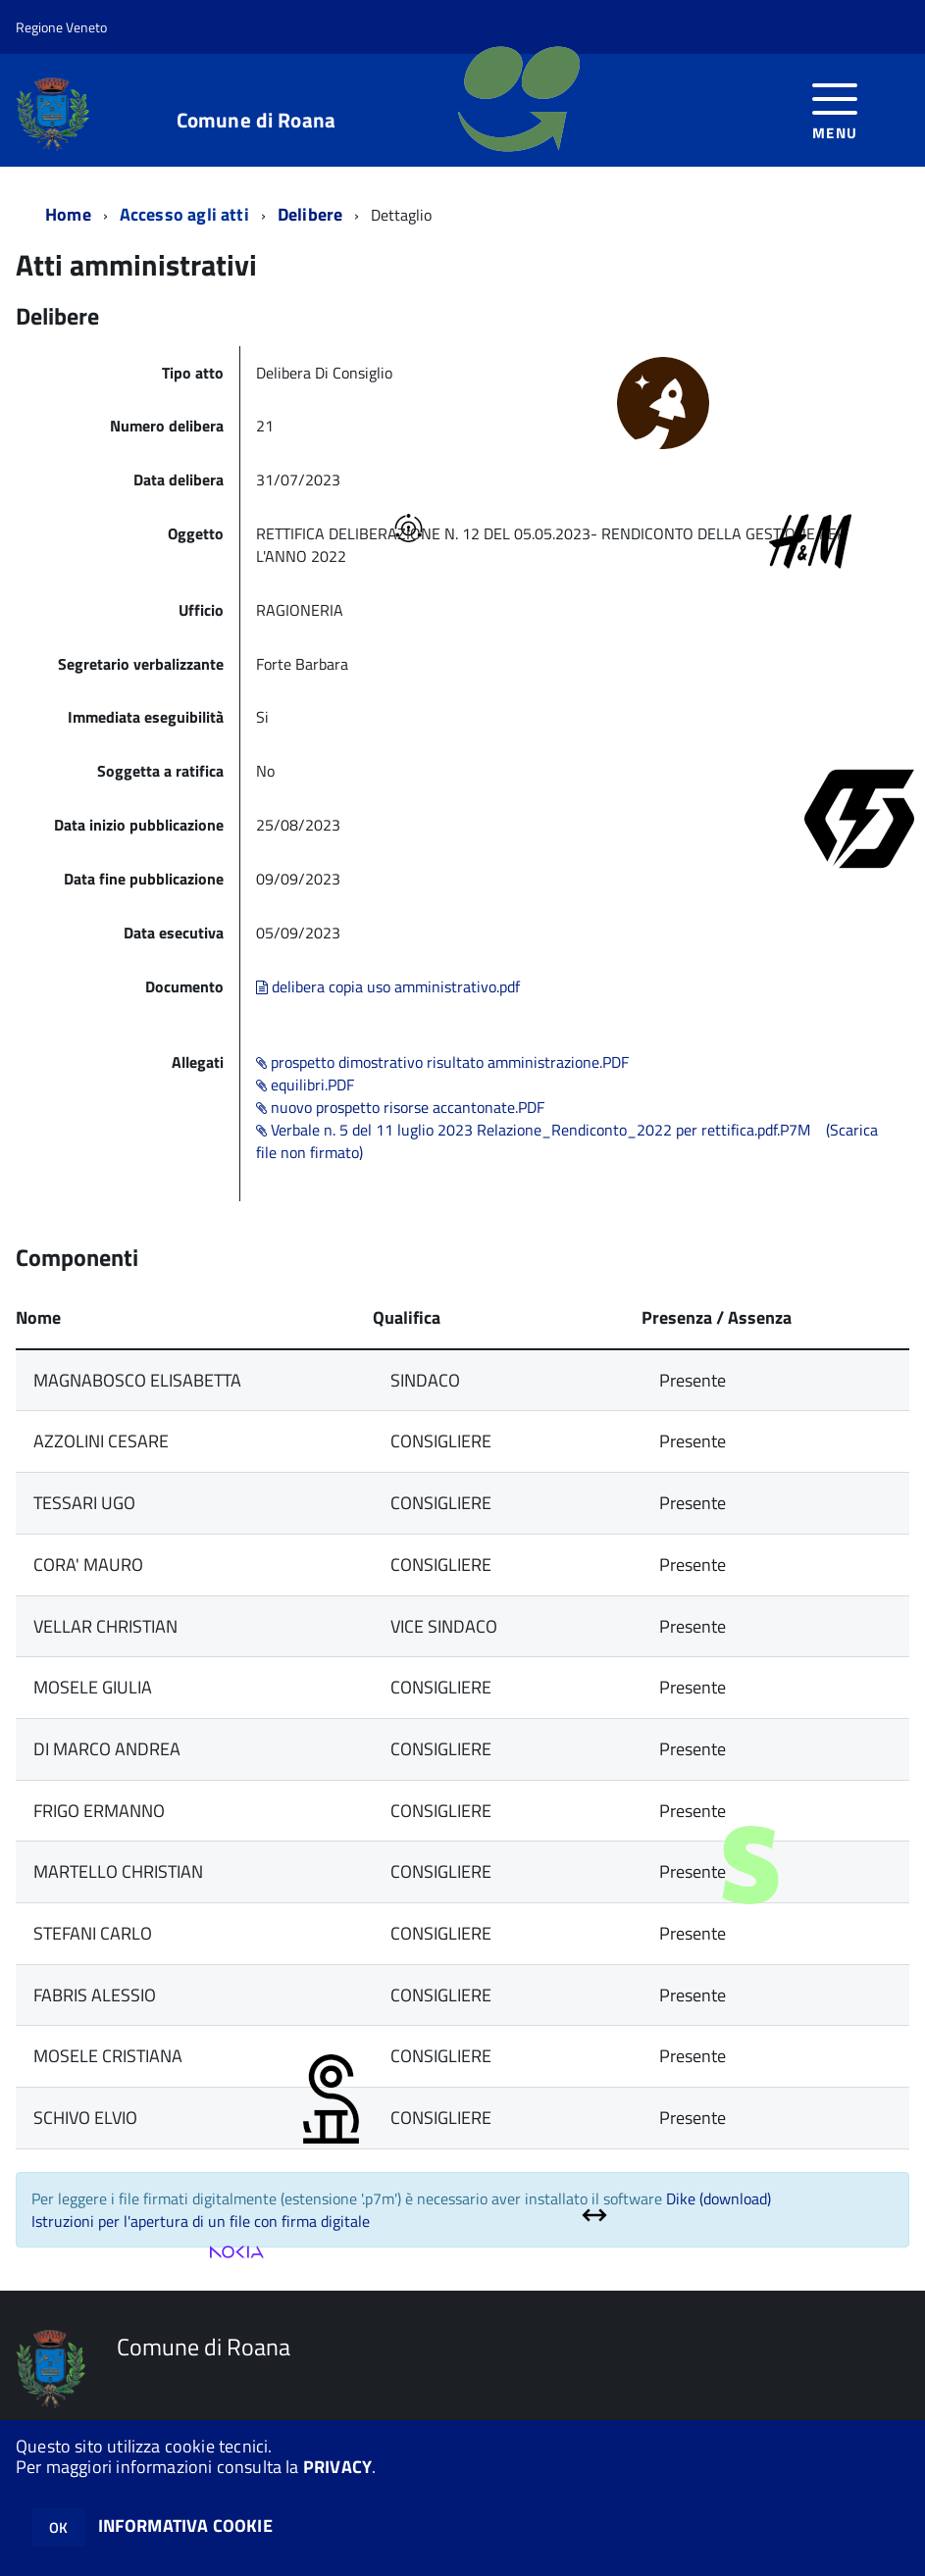  What do you see at coordinates (750, 1865) in the screenshot?
I see `stripe payment integration` at bounding box center [750, 1865].